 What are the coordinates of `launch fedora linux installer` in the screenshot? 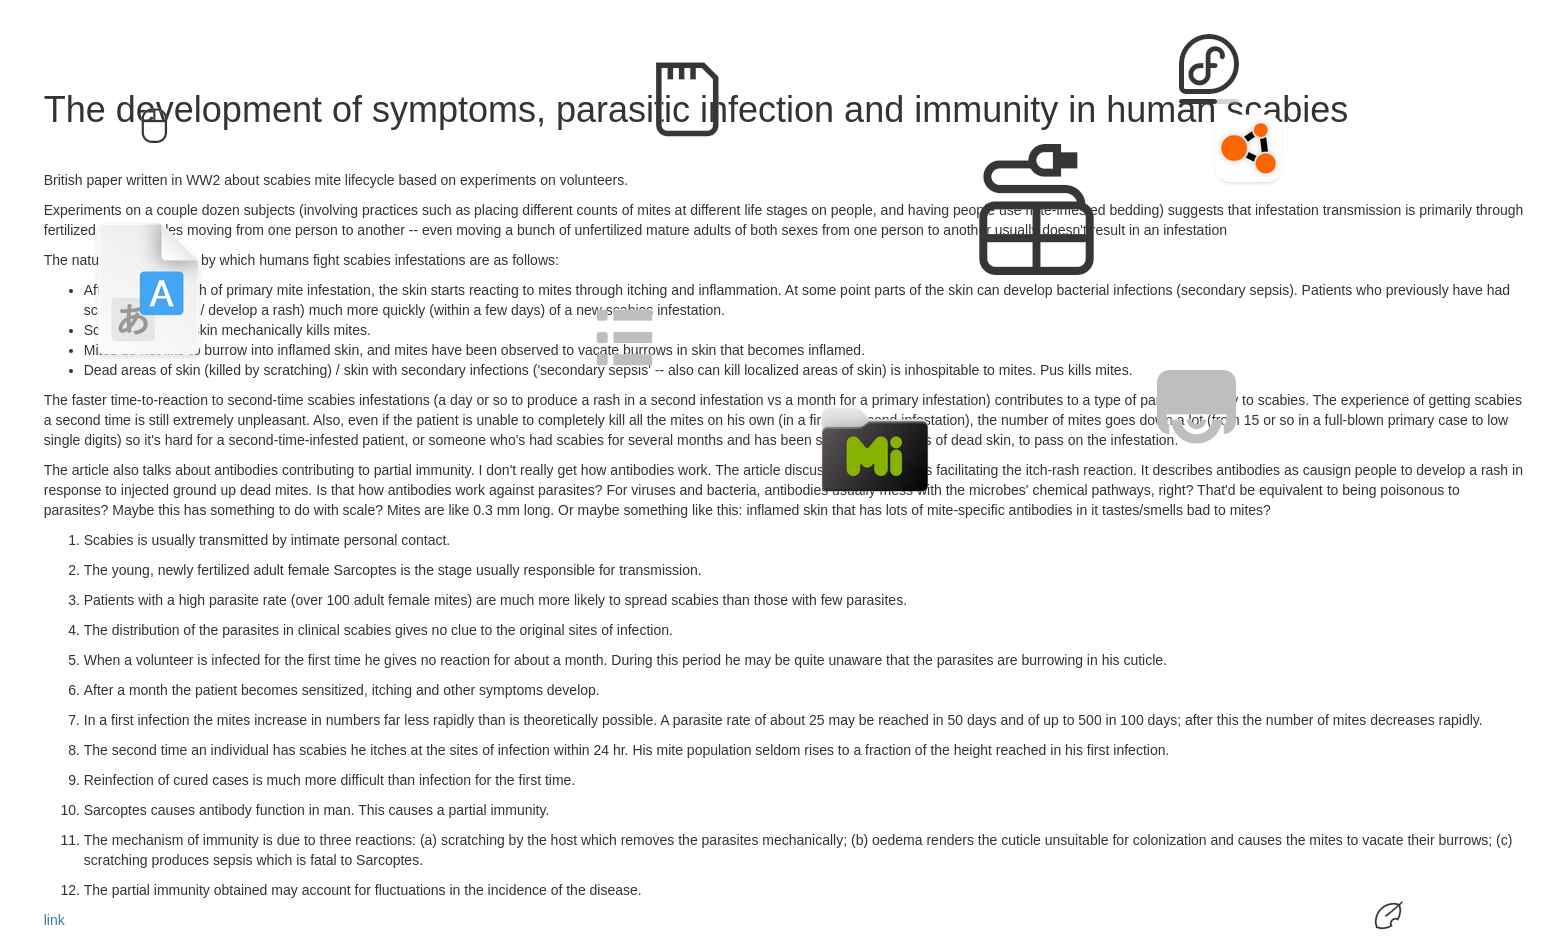 It's located at (1209, 69).